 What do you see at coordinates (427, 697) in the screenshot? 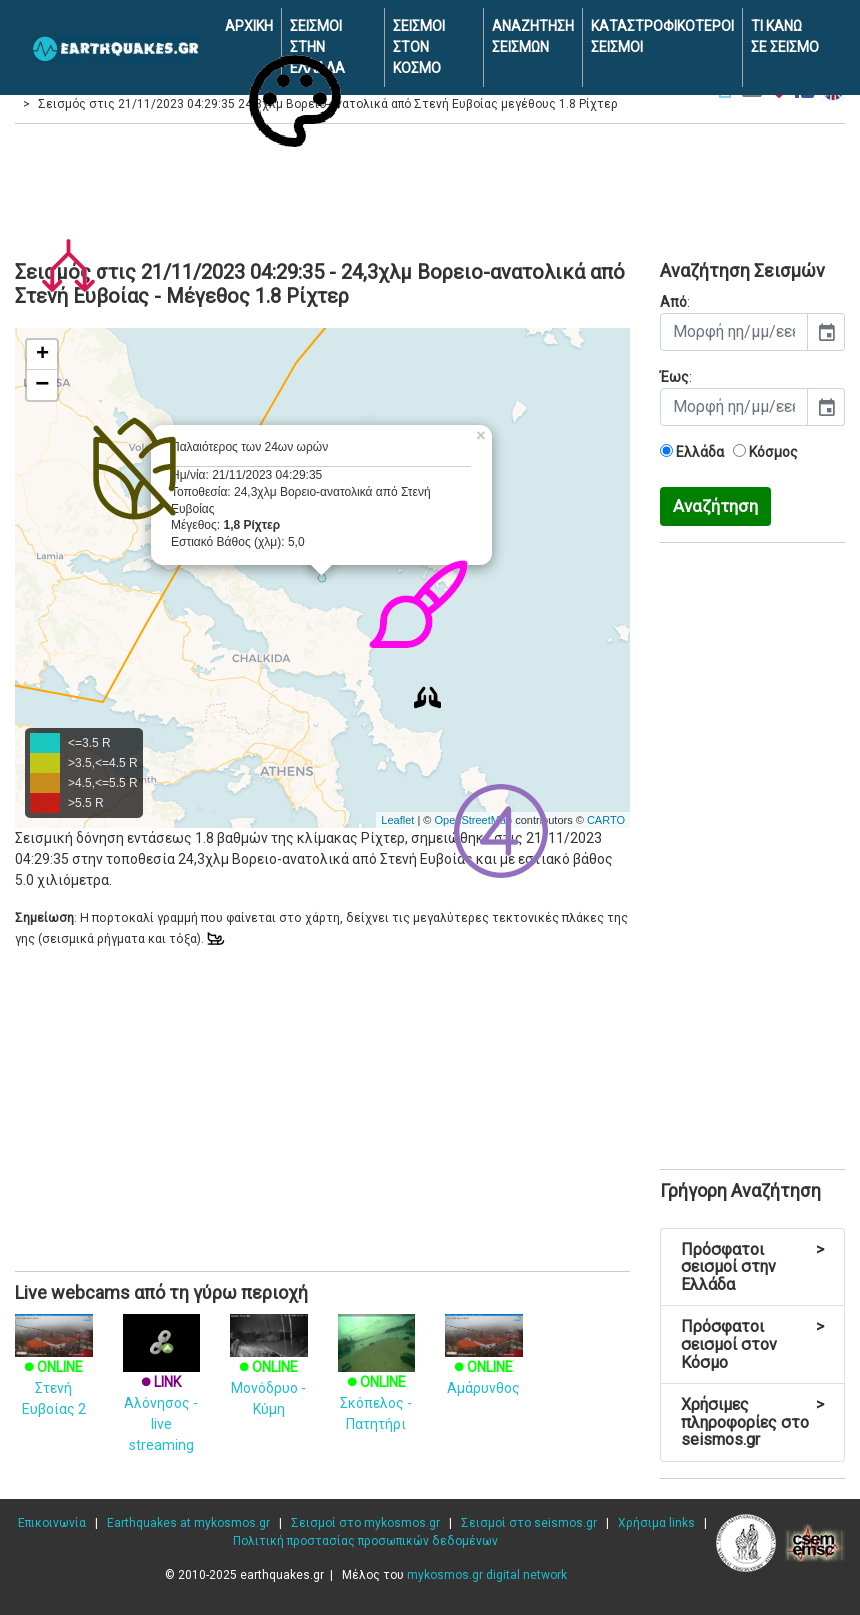
I see `express gratitude or thanks` at bounding box center [427, 697].